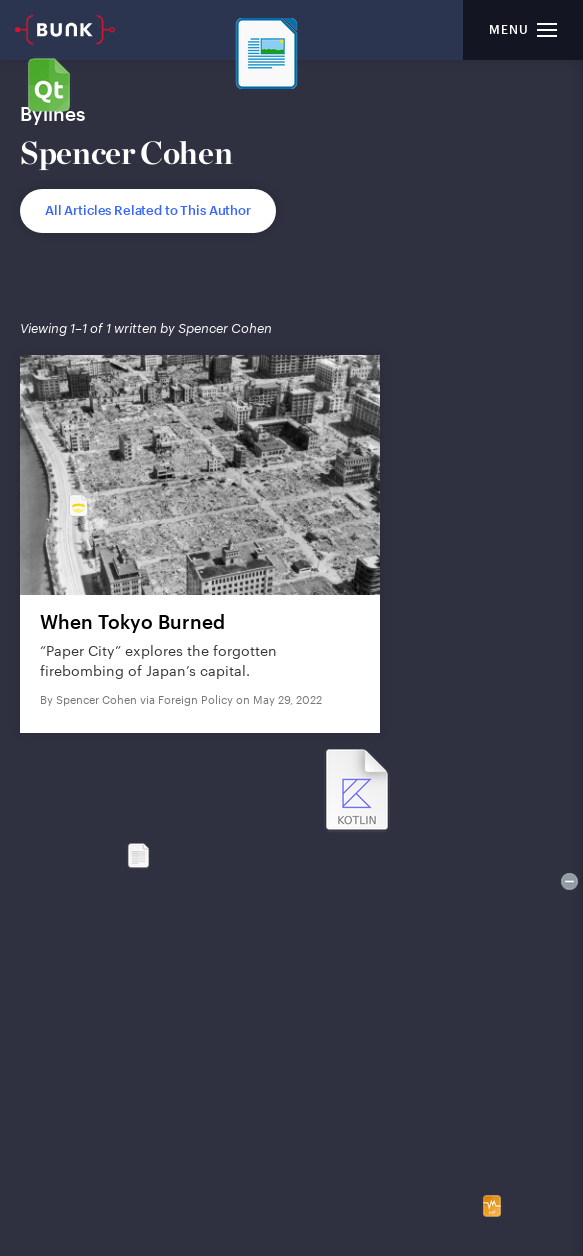 The image size is (583, 1256). What do you see at coordinates (138, 855) in the screenshot?
I see `open a text document` at bounding box center [138, 855].